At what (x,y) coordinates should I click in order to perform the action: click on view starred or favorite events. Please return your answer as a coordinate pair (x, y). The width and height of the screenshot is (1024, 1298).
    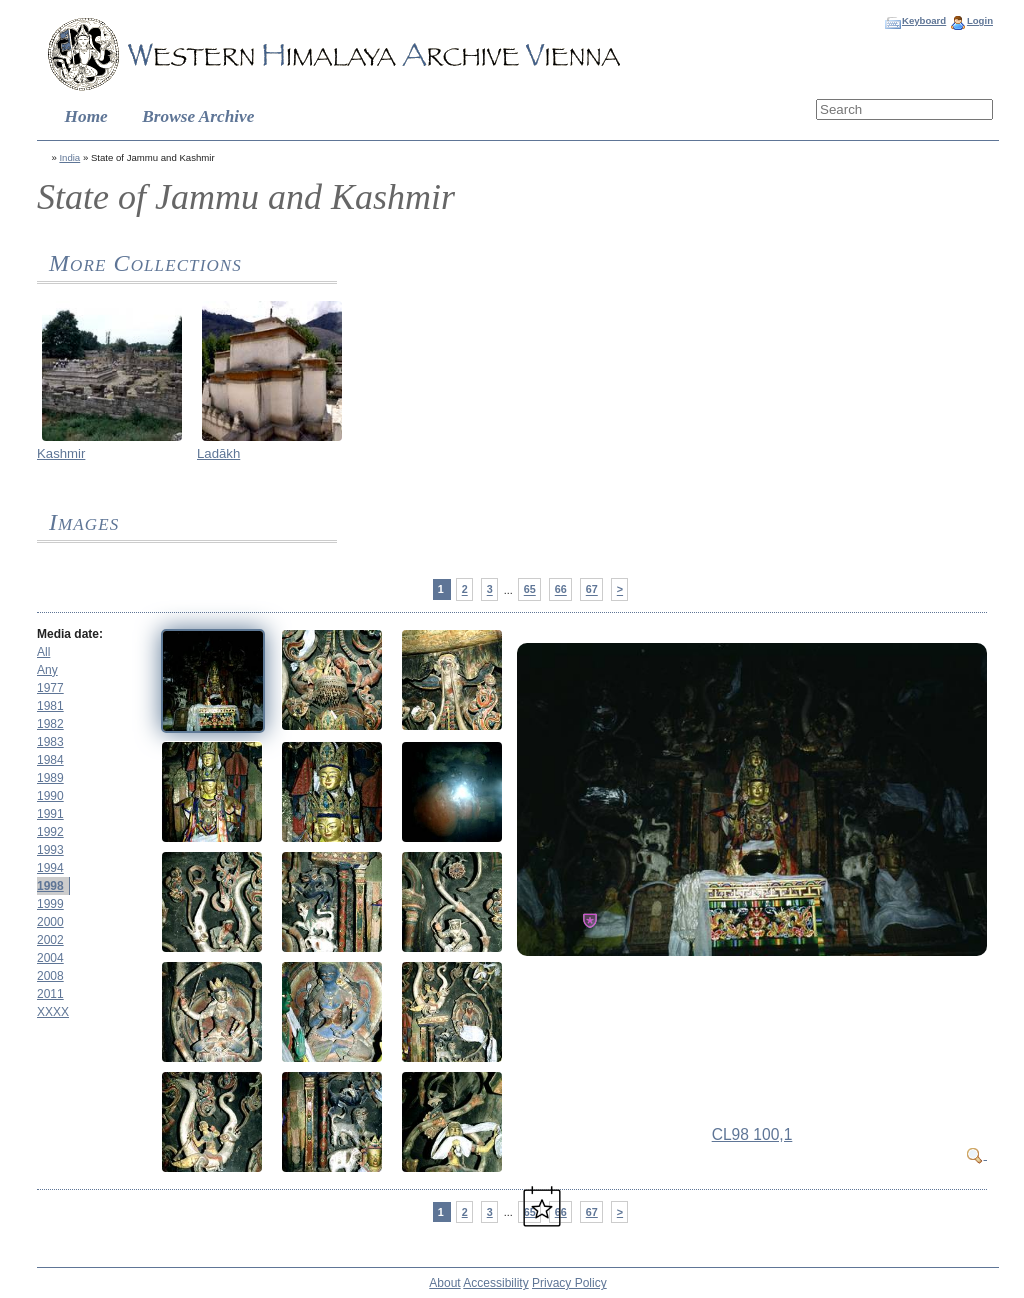
    Looking at the image, I should click on (542, 1208).